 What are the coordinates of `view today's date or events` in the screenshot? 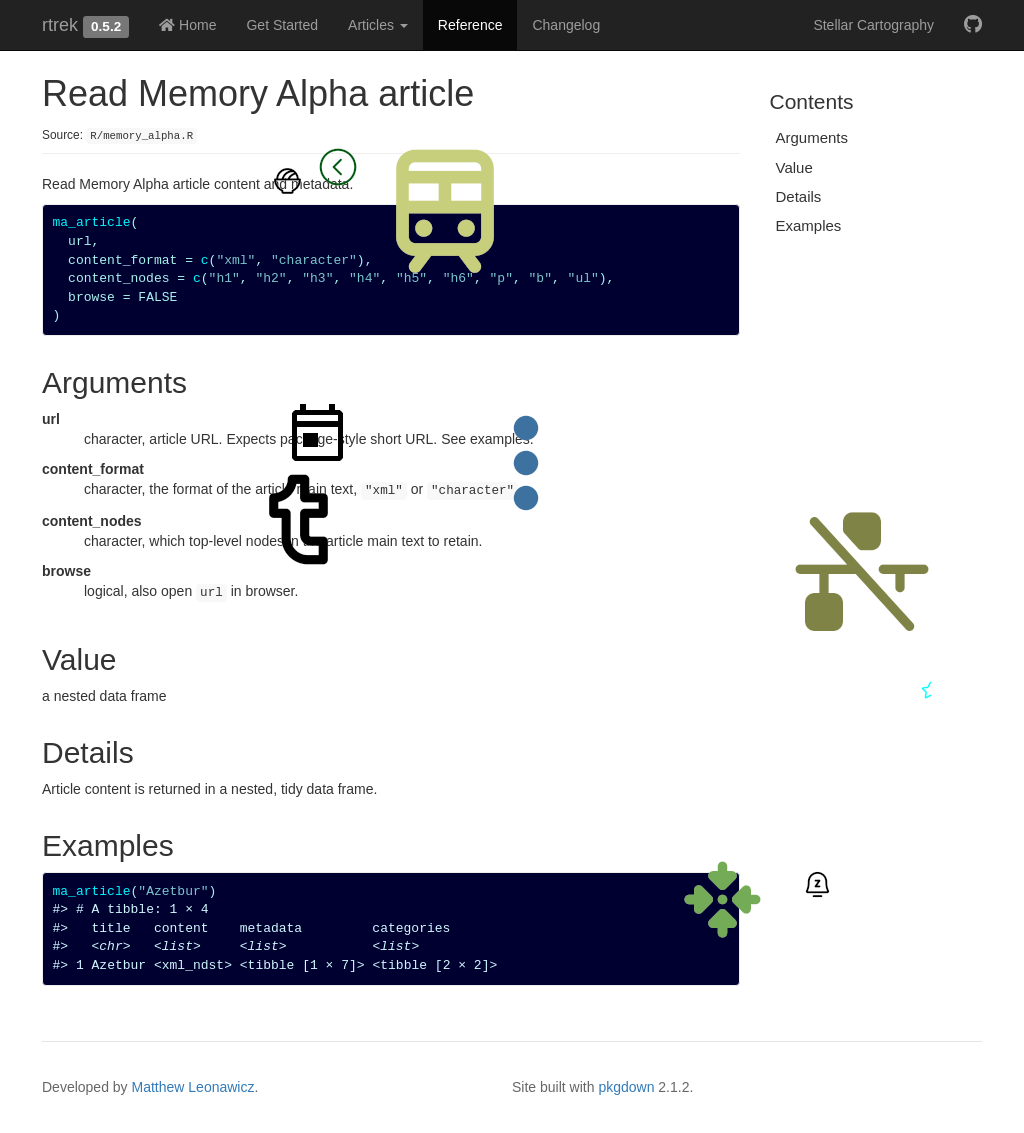 It's located at (317, 435).